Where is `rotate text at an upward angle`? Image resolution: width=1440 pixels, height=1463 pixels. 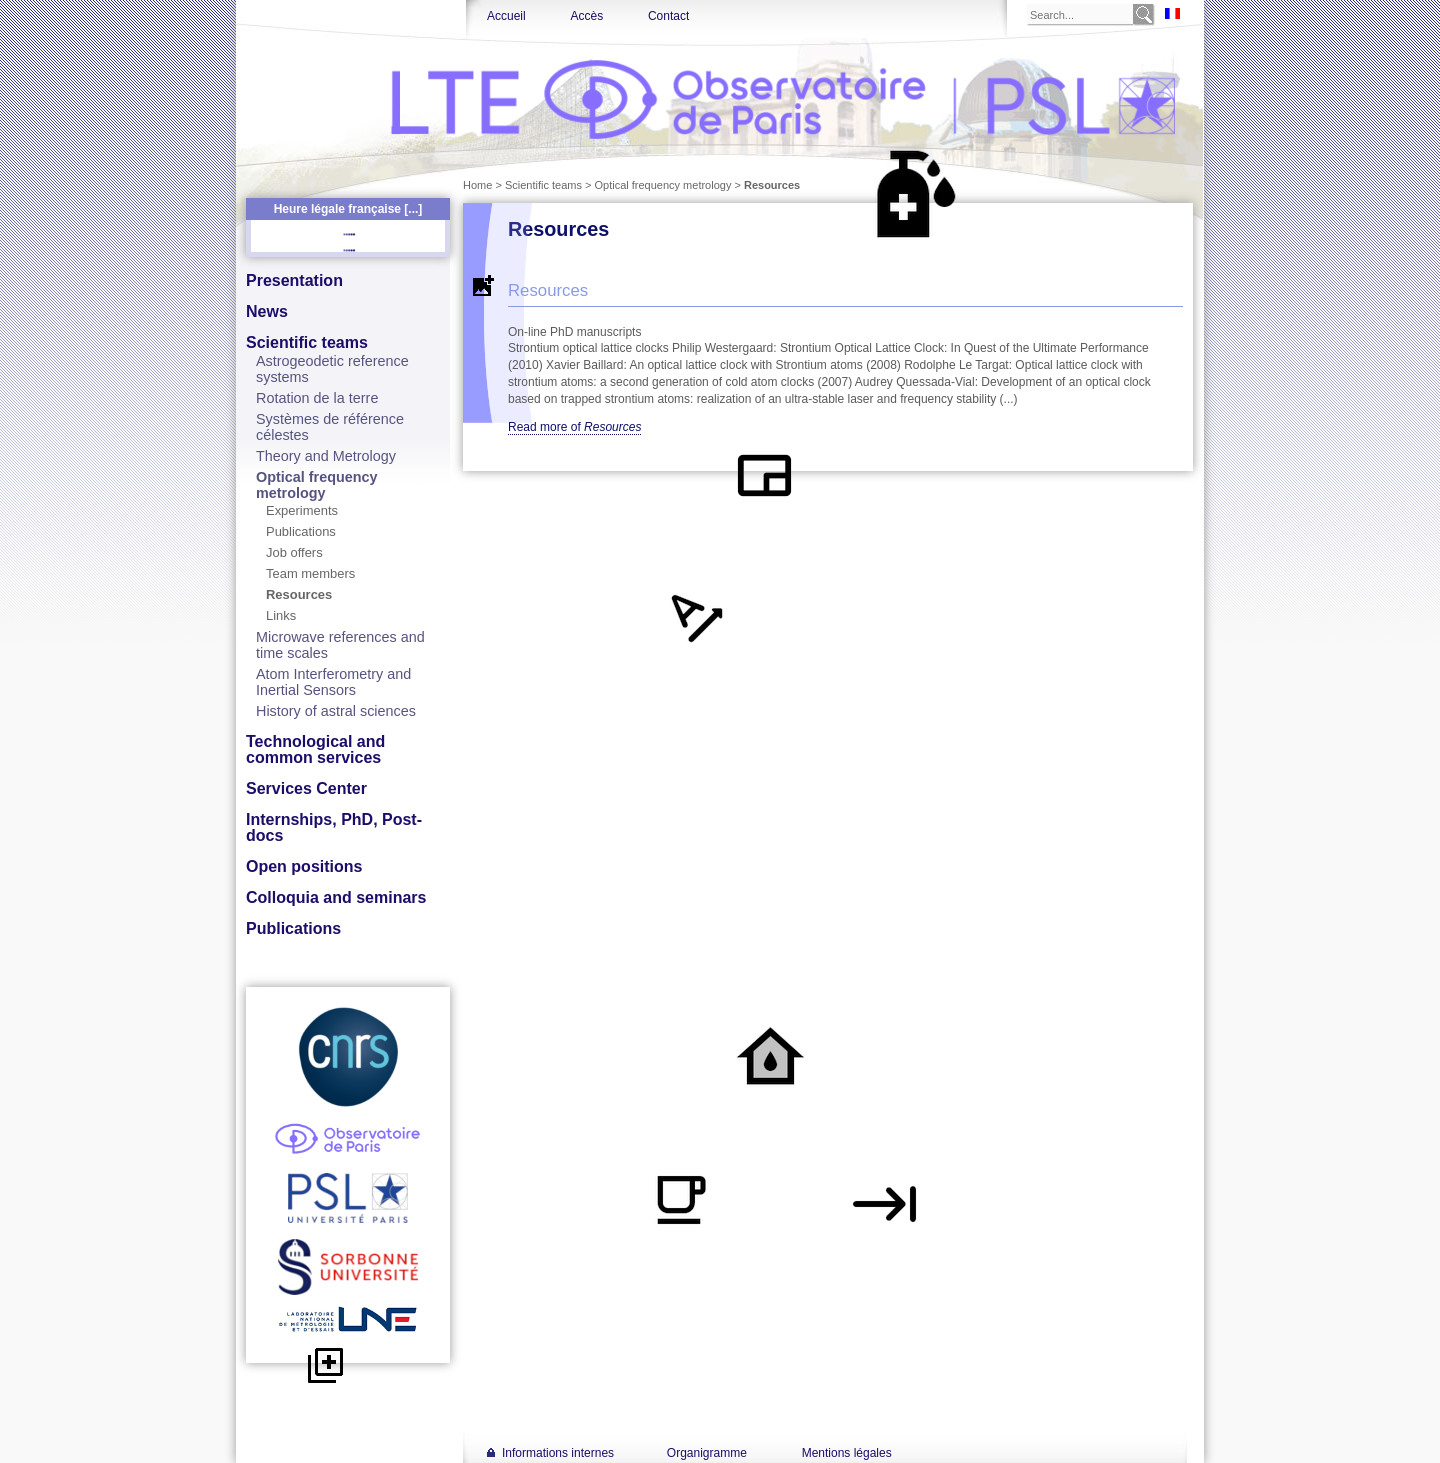 rotate text at an upward angle is located at coordinates (696, 617).